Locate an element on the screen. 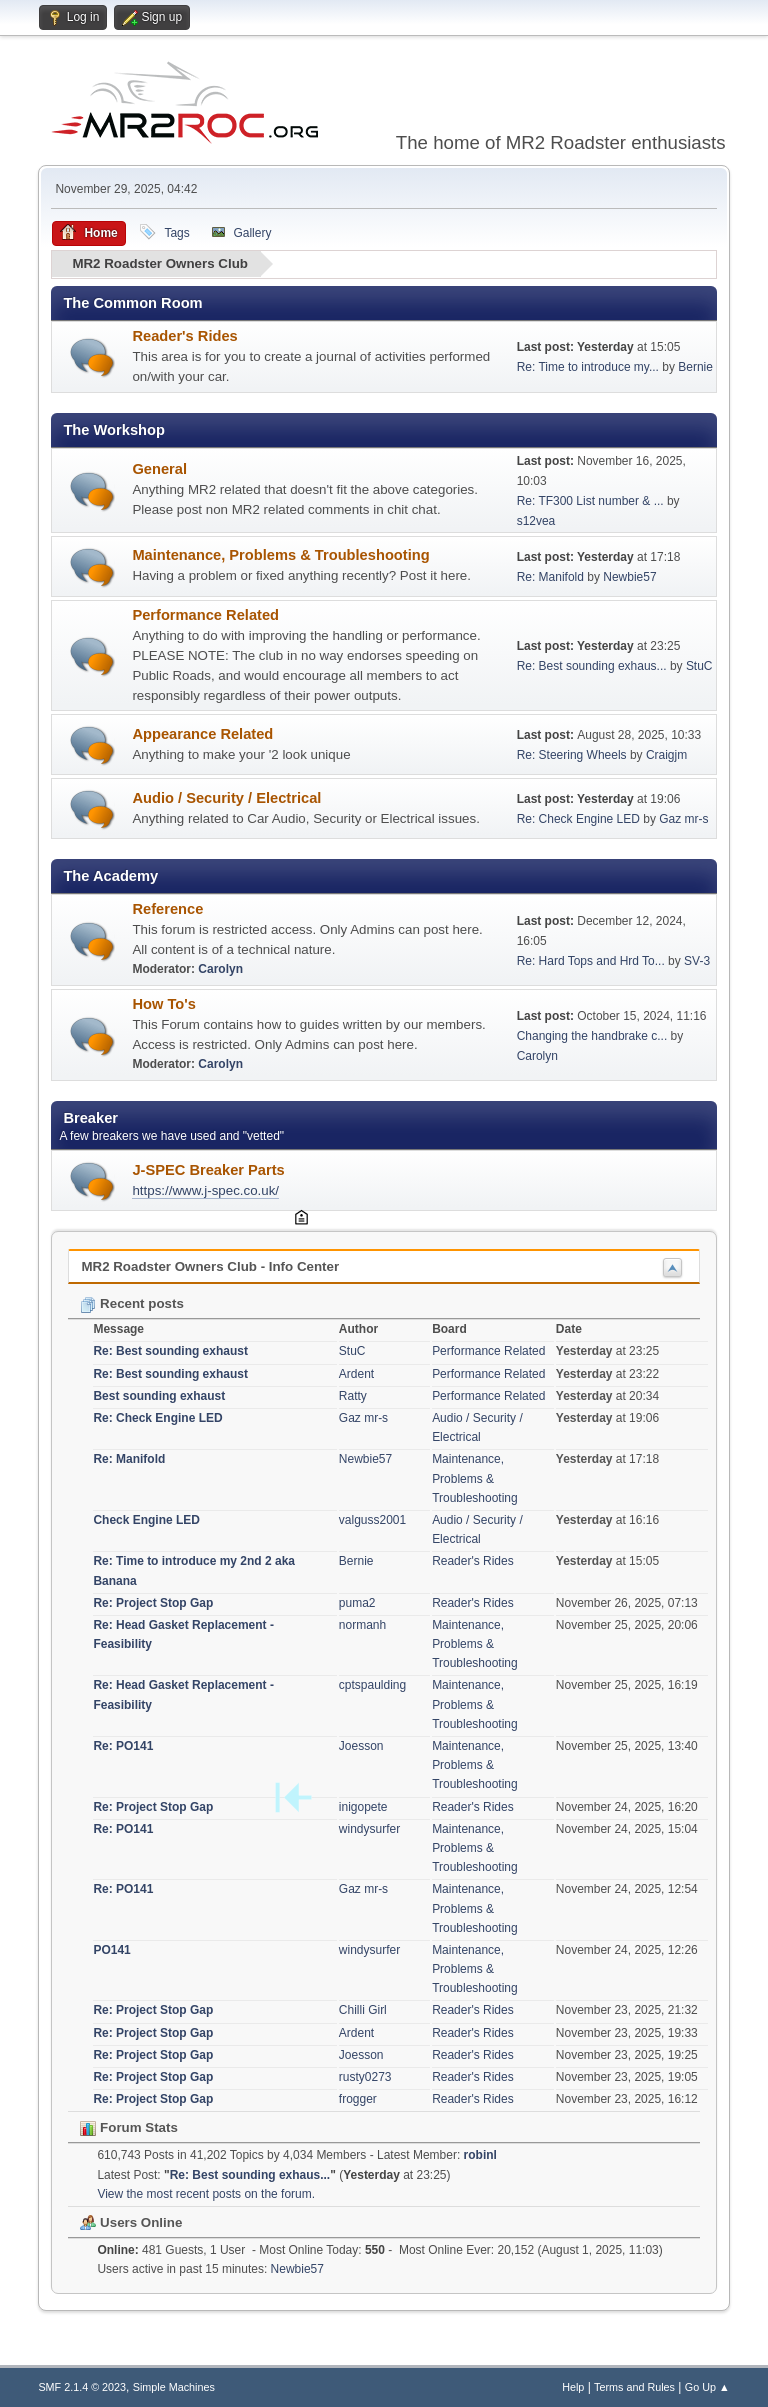 The height and width of the screenshot is (2407, 768). view product pricing or tag details is located at coordinates (301, 1217).